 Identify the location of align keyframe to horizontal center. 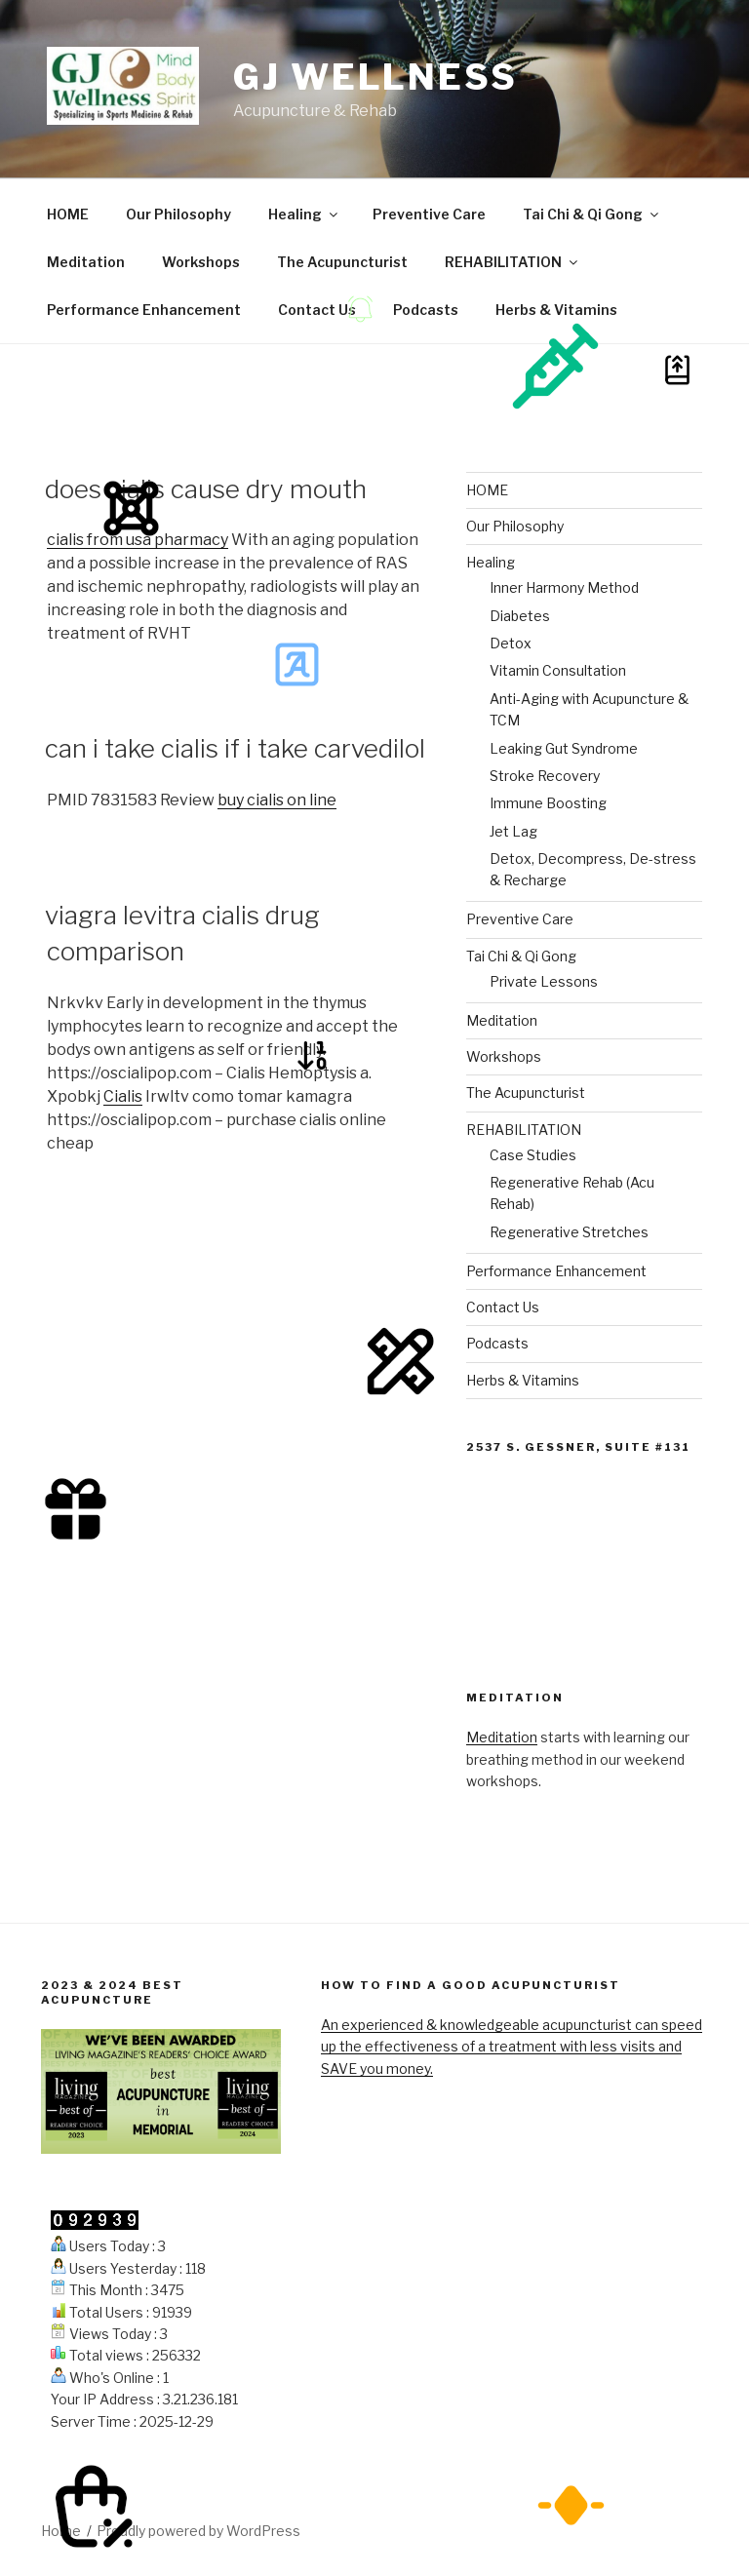
(571, 2505).